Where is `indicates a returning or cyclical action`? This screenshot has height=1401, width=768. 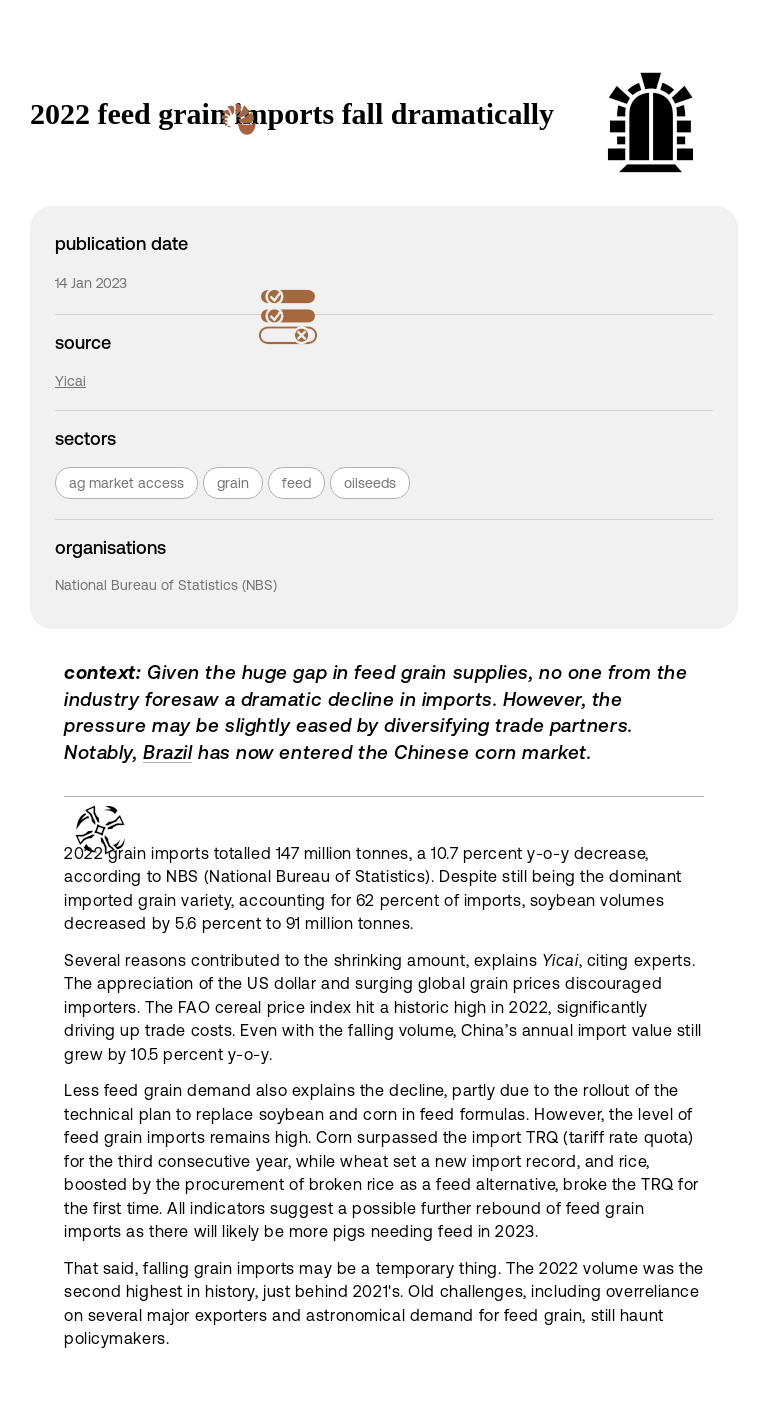
indicates a returning or cyclical action is located at coordinates (100, 830).